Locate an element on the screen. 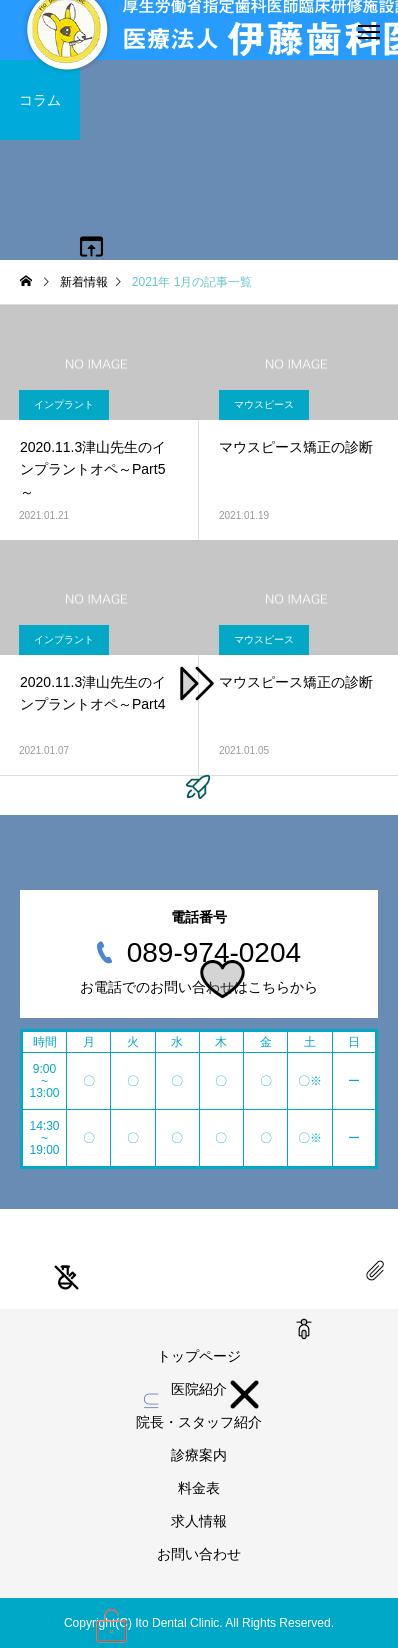 Image resolution: width=398 pixels, height=1648 pixels. open link in browser is located at coordinates (91, 246).